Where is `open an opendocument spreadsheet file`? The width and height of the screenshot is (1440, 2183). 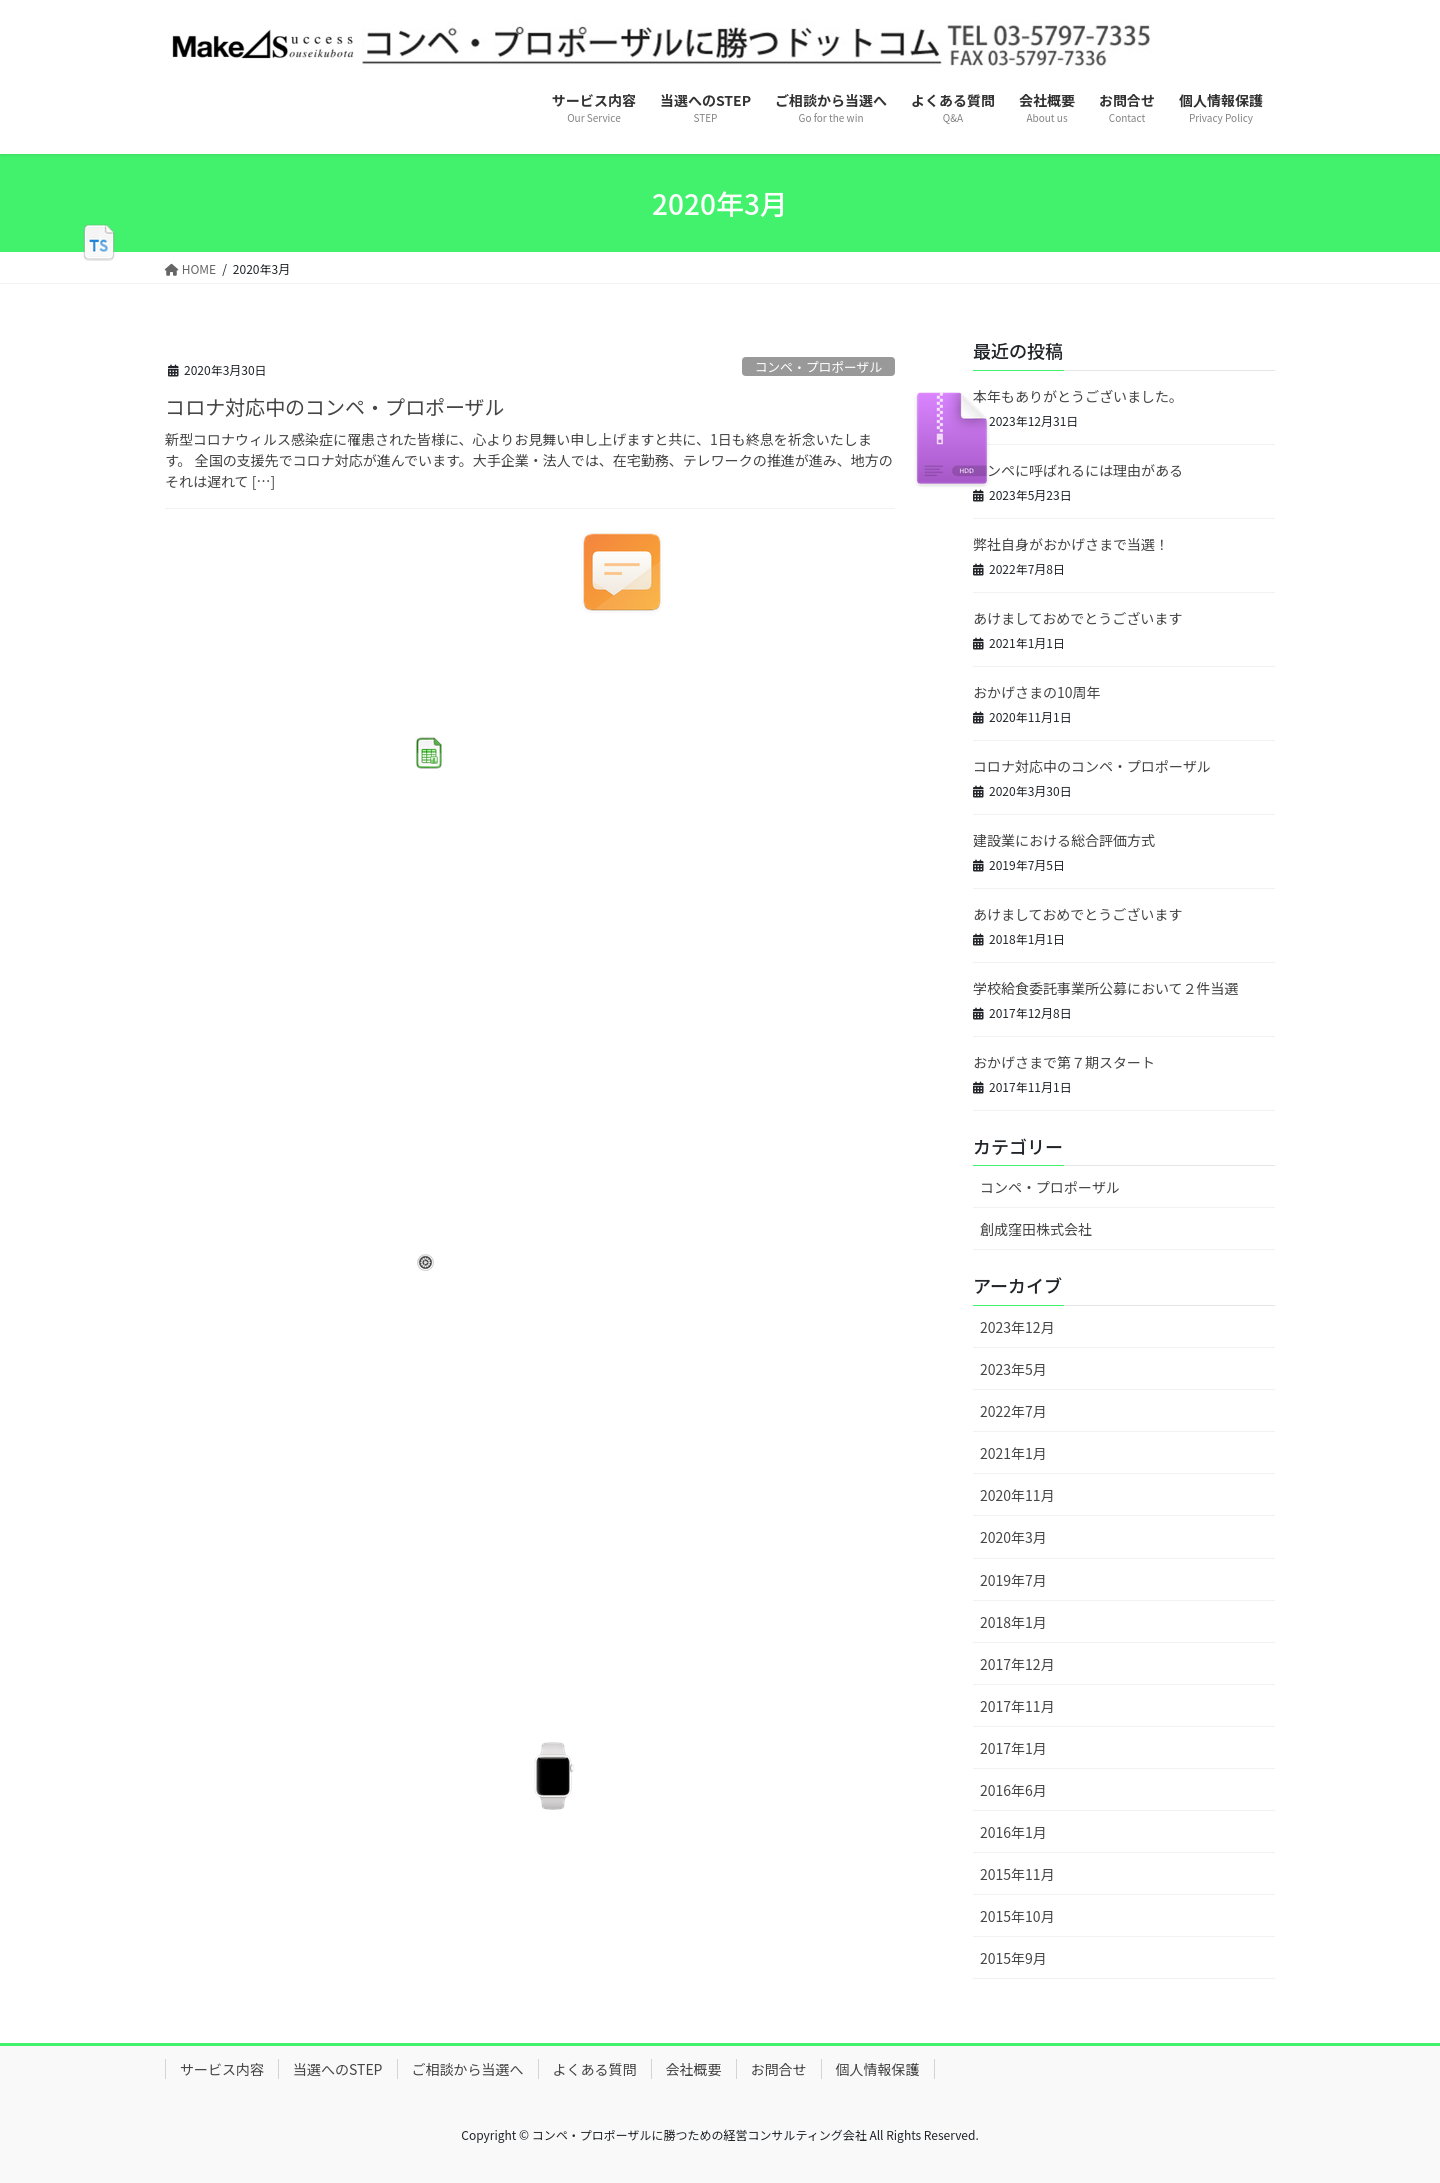 open an opendocument spreadsheet file is located at coordinates (429, 753).